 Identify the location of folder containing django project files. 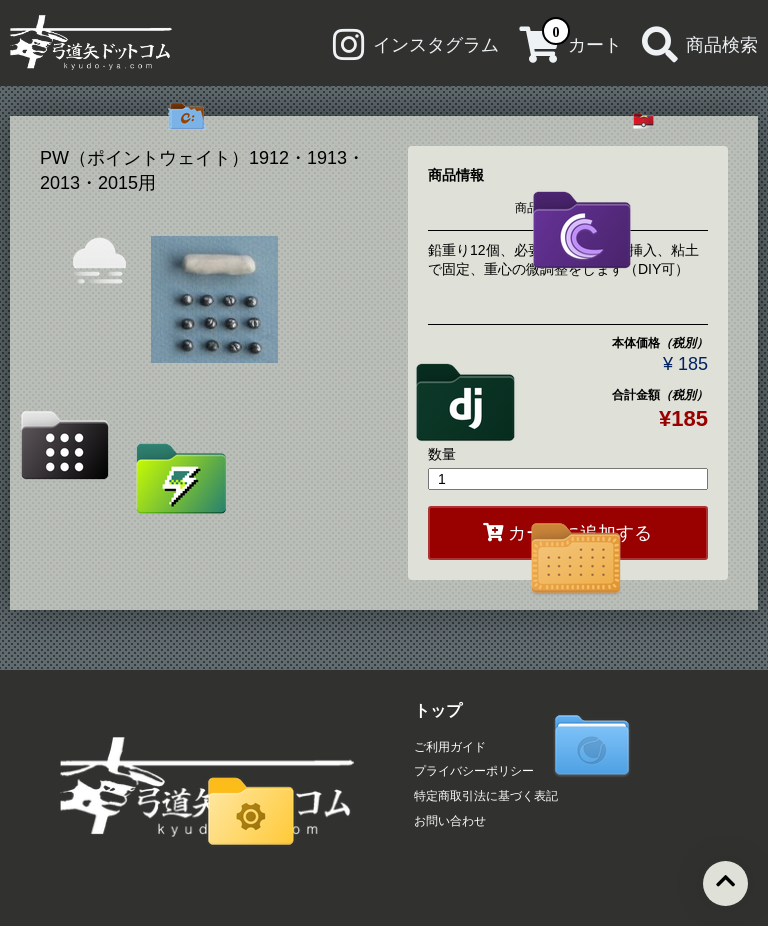
(465, 405).